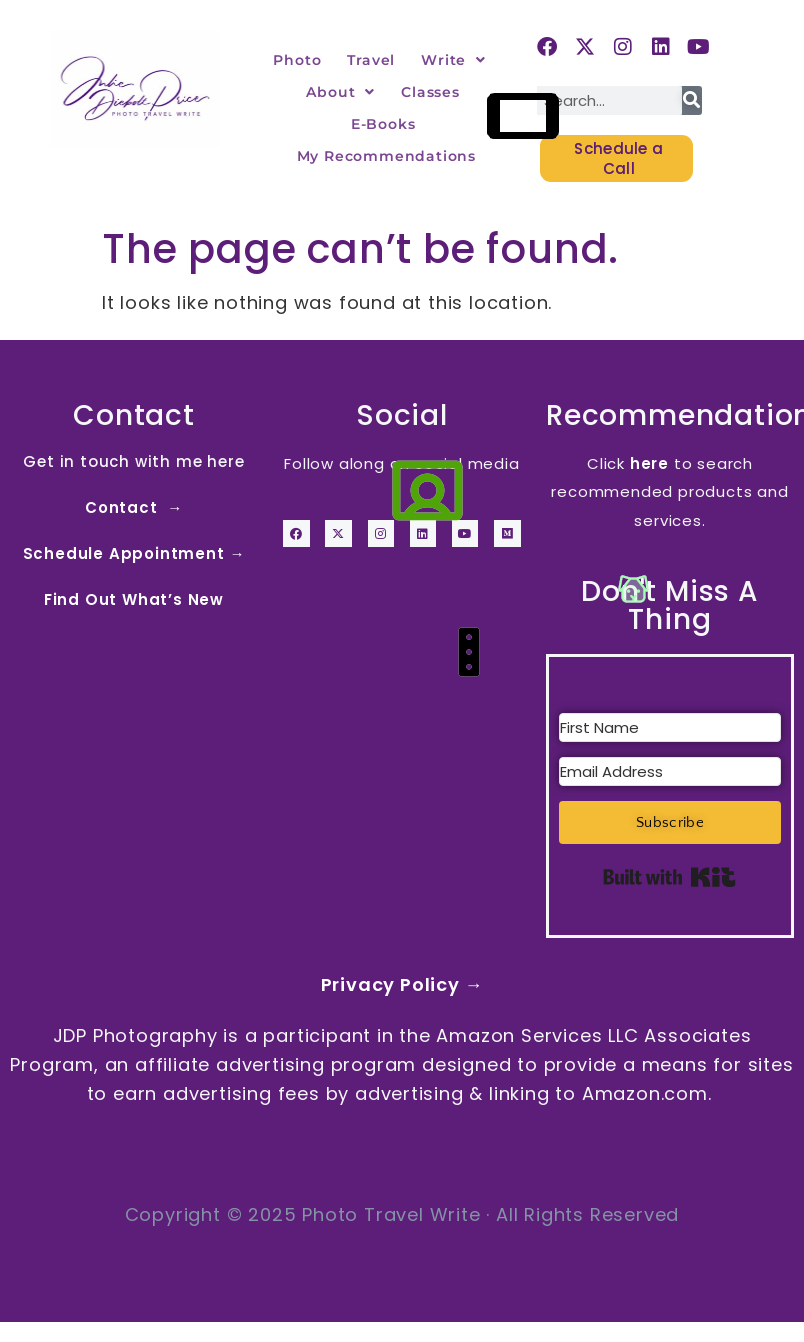  I want to click on rotate device to landscape orientation, so click(523, 116).